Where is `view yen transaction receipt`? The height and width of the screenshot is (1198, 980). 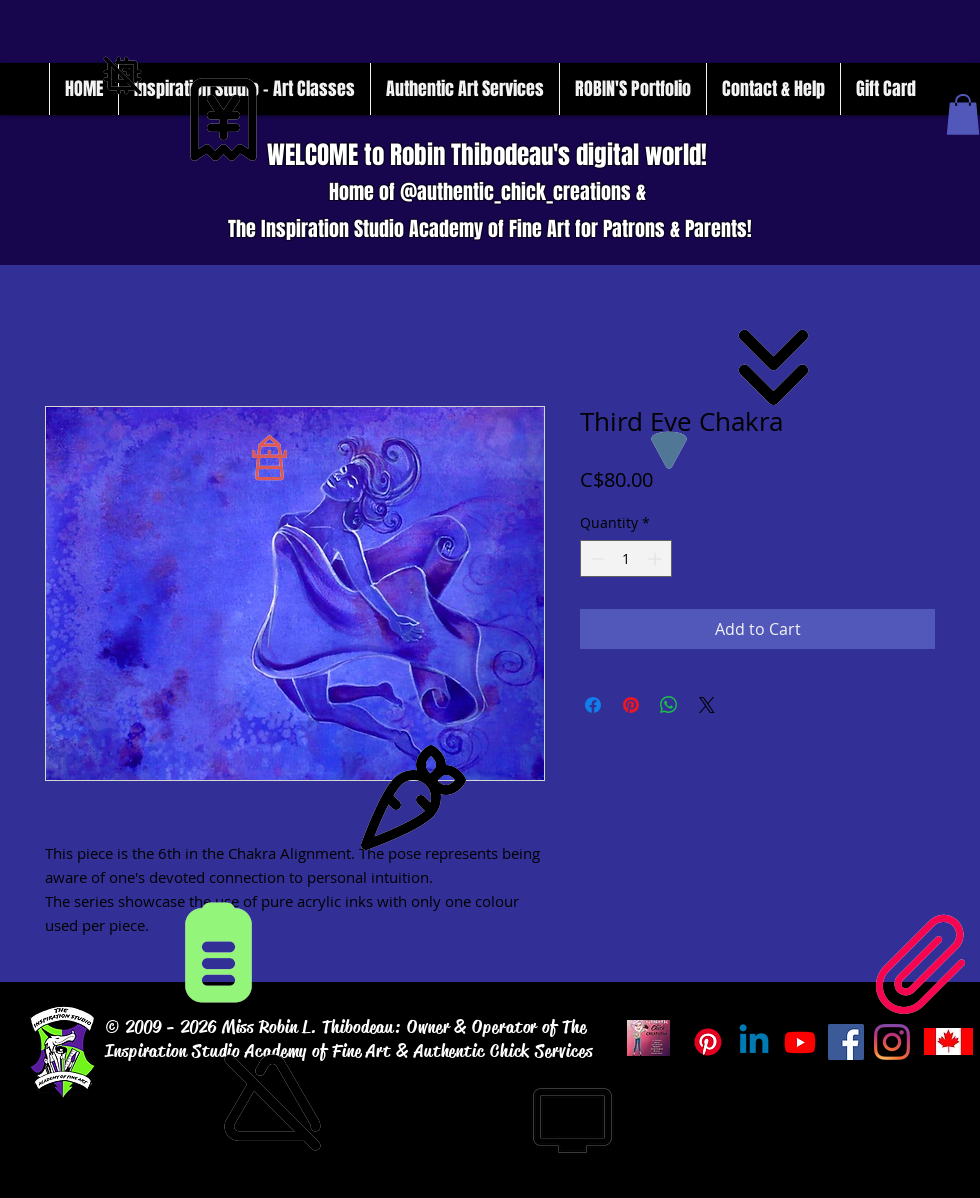
view yen transaction receipt is located at coordinates (223, 119).